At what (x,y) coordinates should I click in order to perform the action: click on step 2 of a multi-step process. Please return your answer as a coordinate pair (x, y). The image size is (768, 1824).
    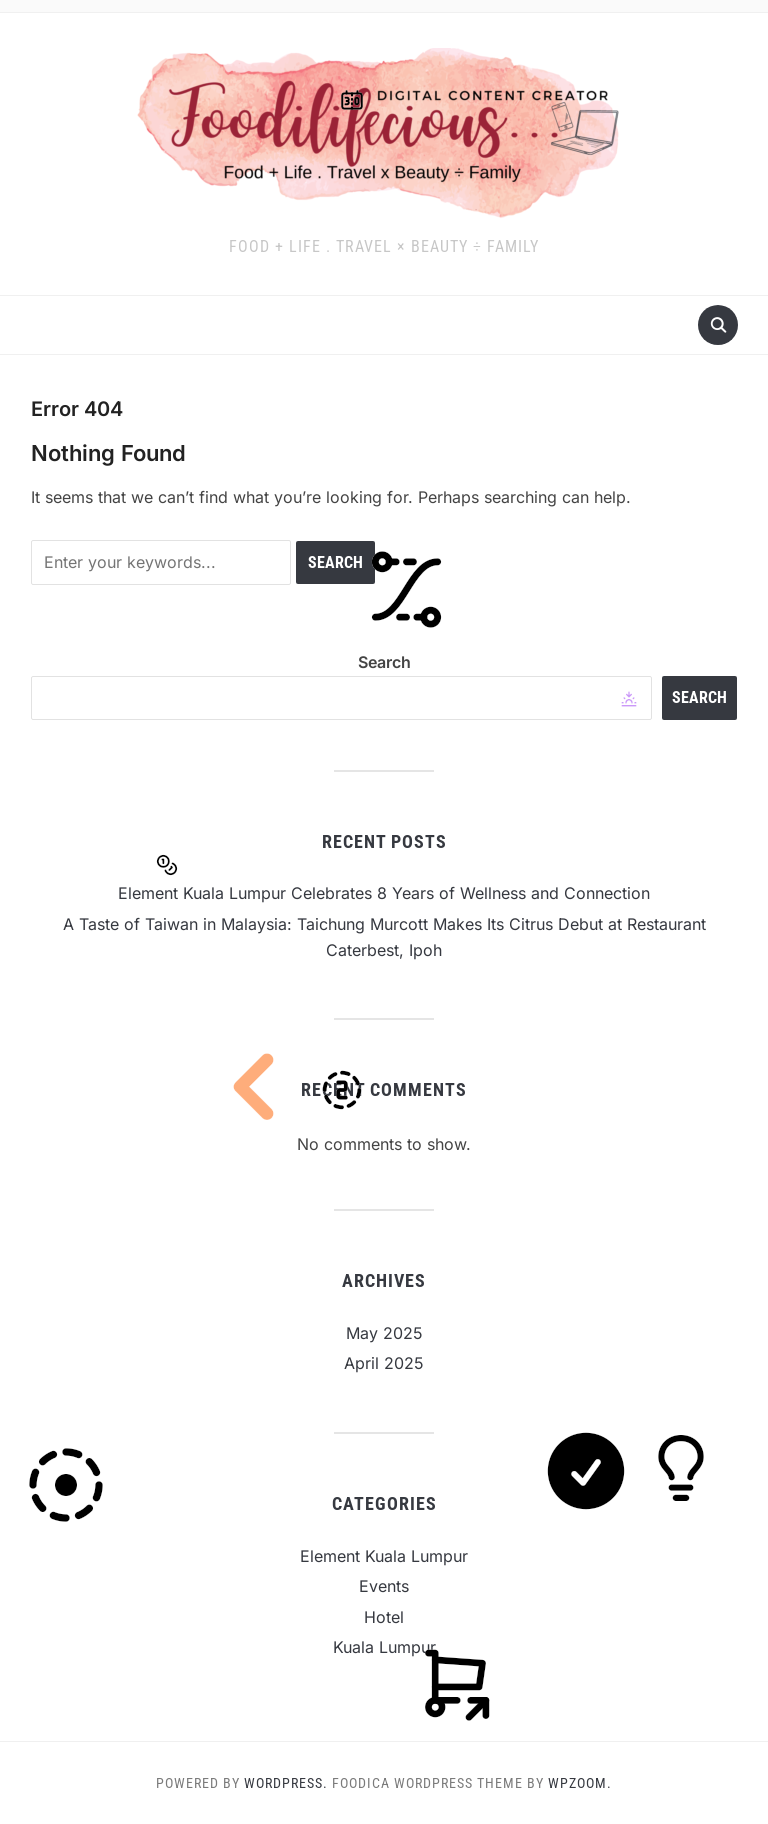
    Looking at the image, I should click on (342, 1090).